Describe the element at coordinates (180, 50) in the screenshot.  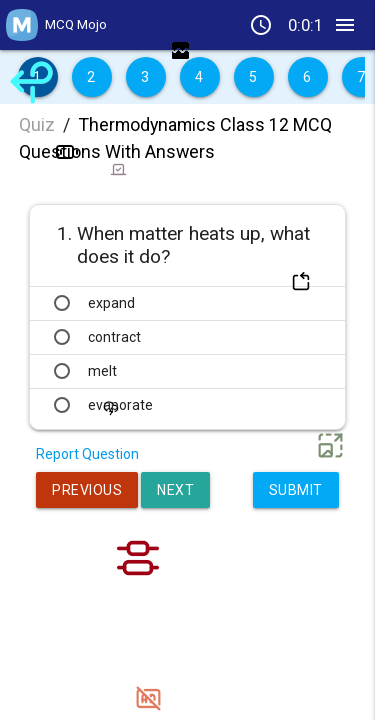
I see `indicates an image failed to load` at that location.